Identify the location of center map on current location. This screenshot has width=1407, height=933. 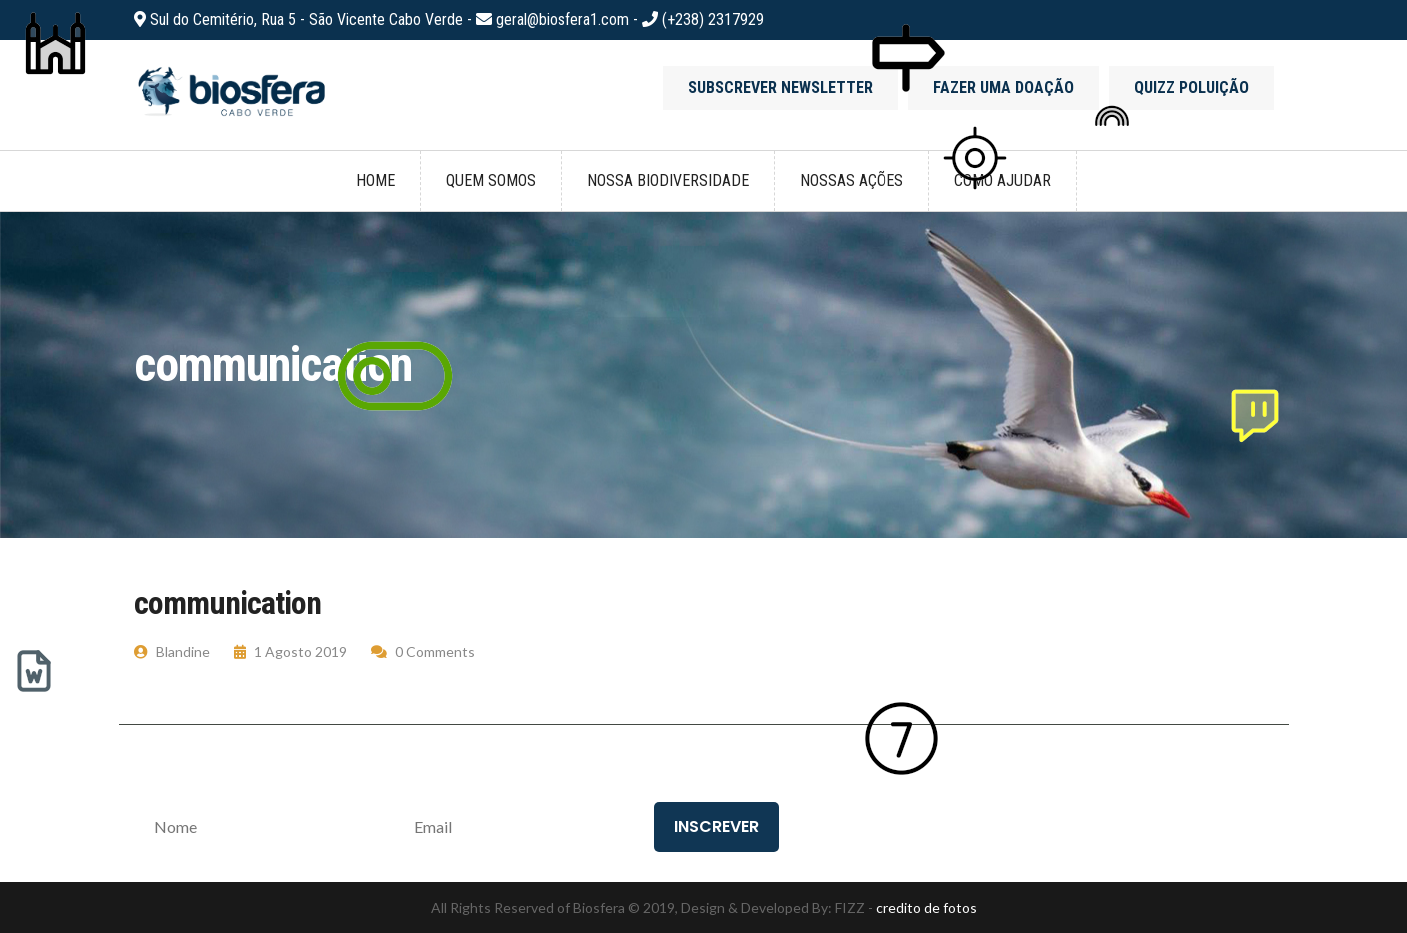
(975, 158).